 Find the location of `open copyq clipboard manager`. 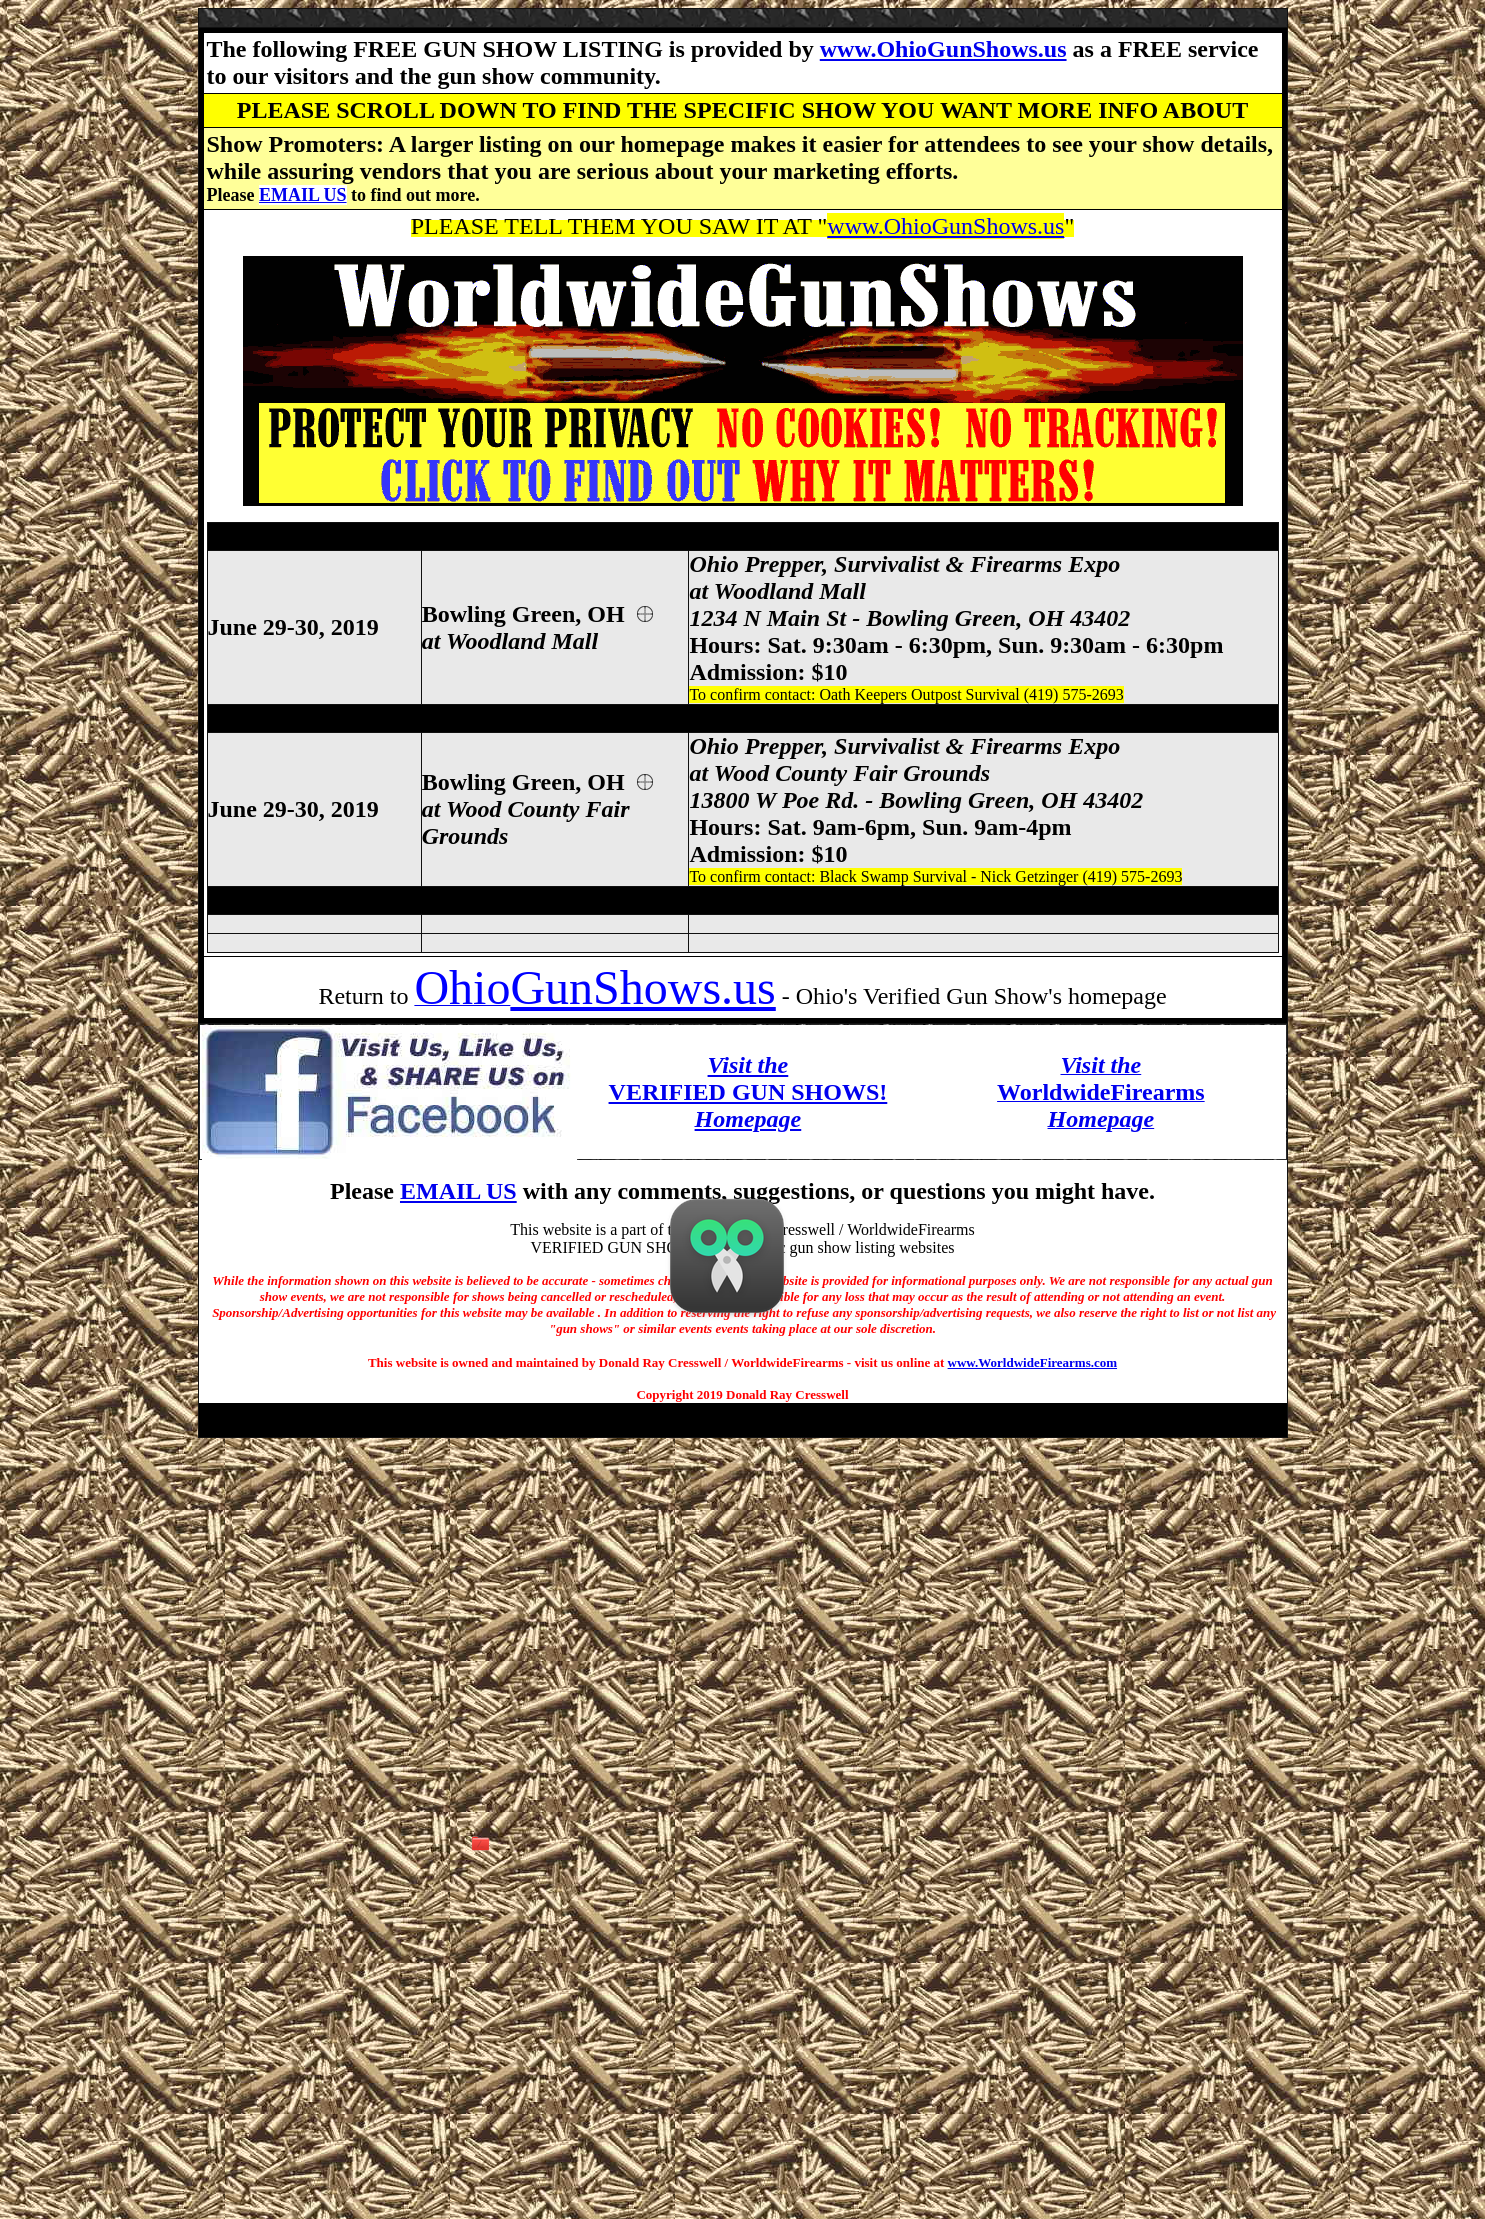

open copyq clipboard manager is located at coordinates (727, 1256).